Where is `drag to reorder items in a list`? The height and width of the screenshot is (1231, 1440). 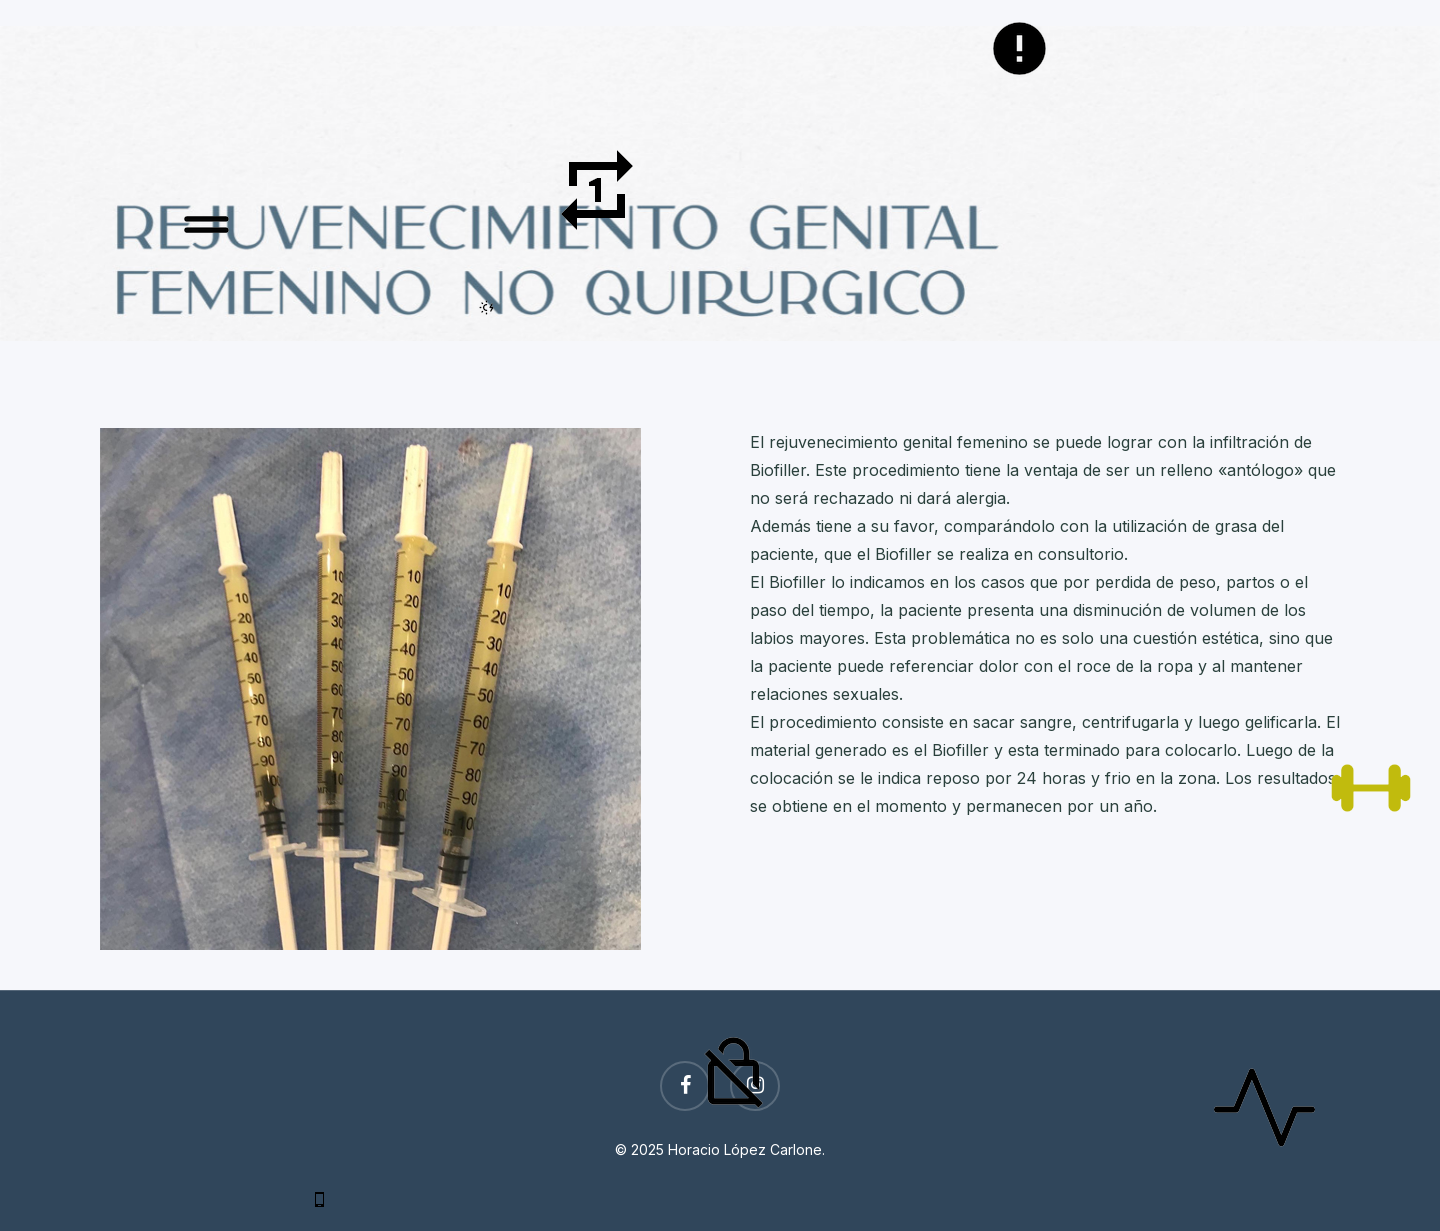
drag to reorder items in a list is located at coordinates (206, 224).